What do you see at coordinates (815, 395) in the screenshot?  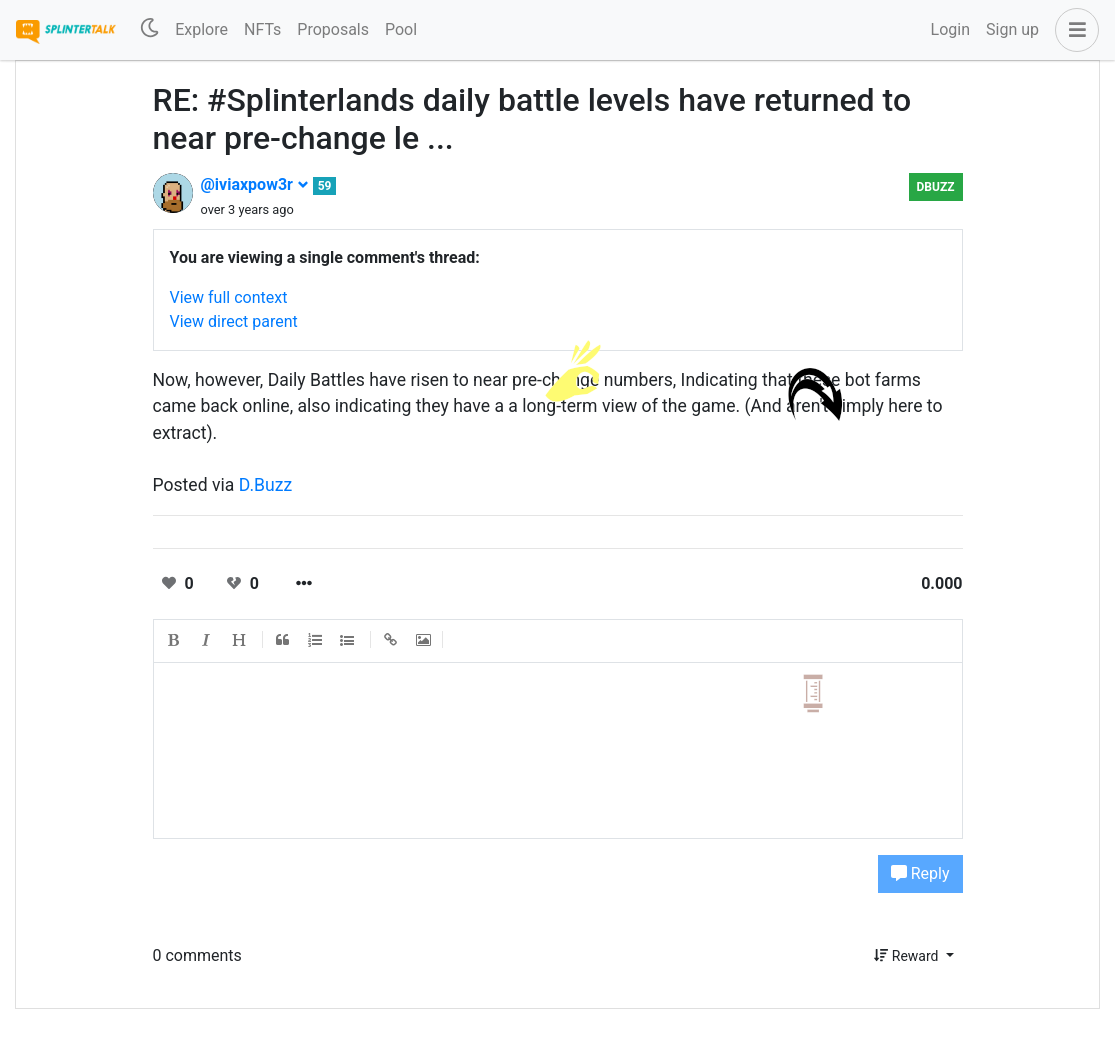 I see `perform a slam dunk move in a basketball game` at bounding box center [815, 395].